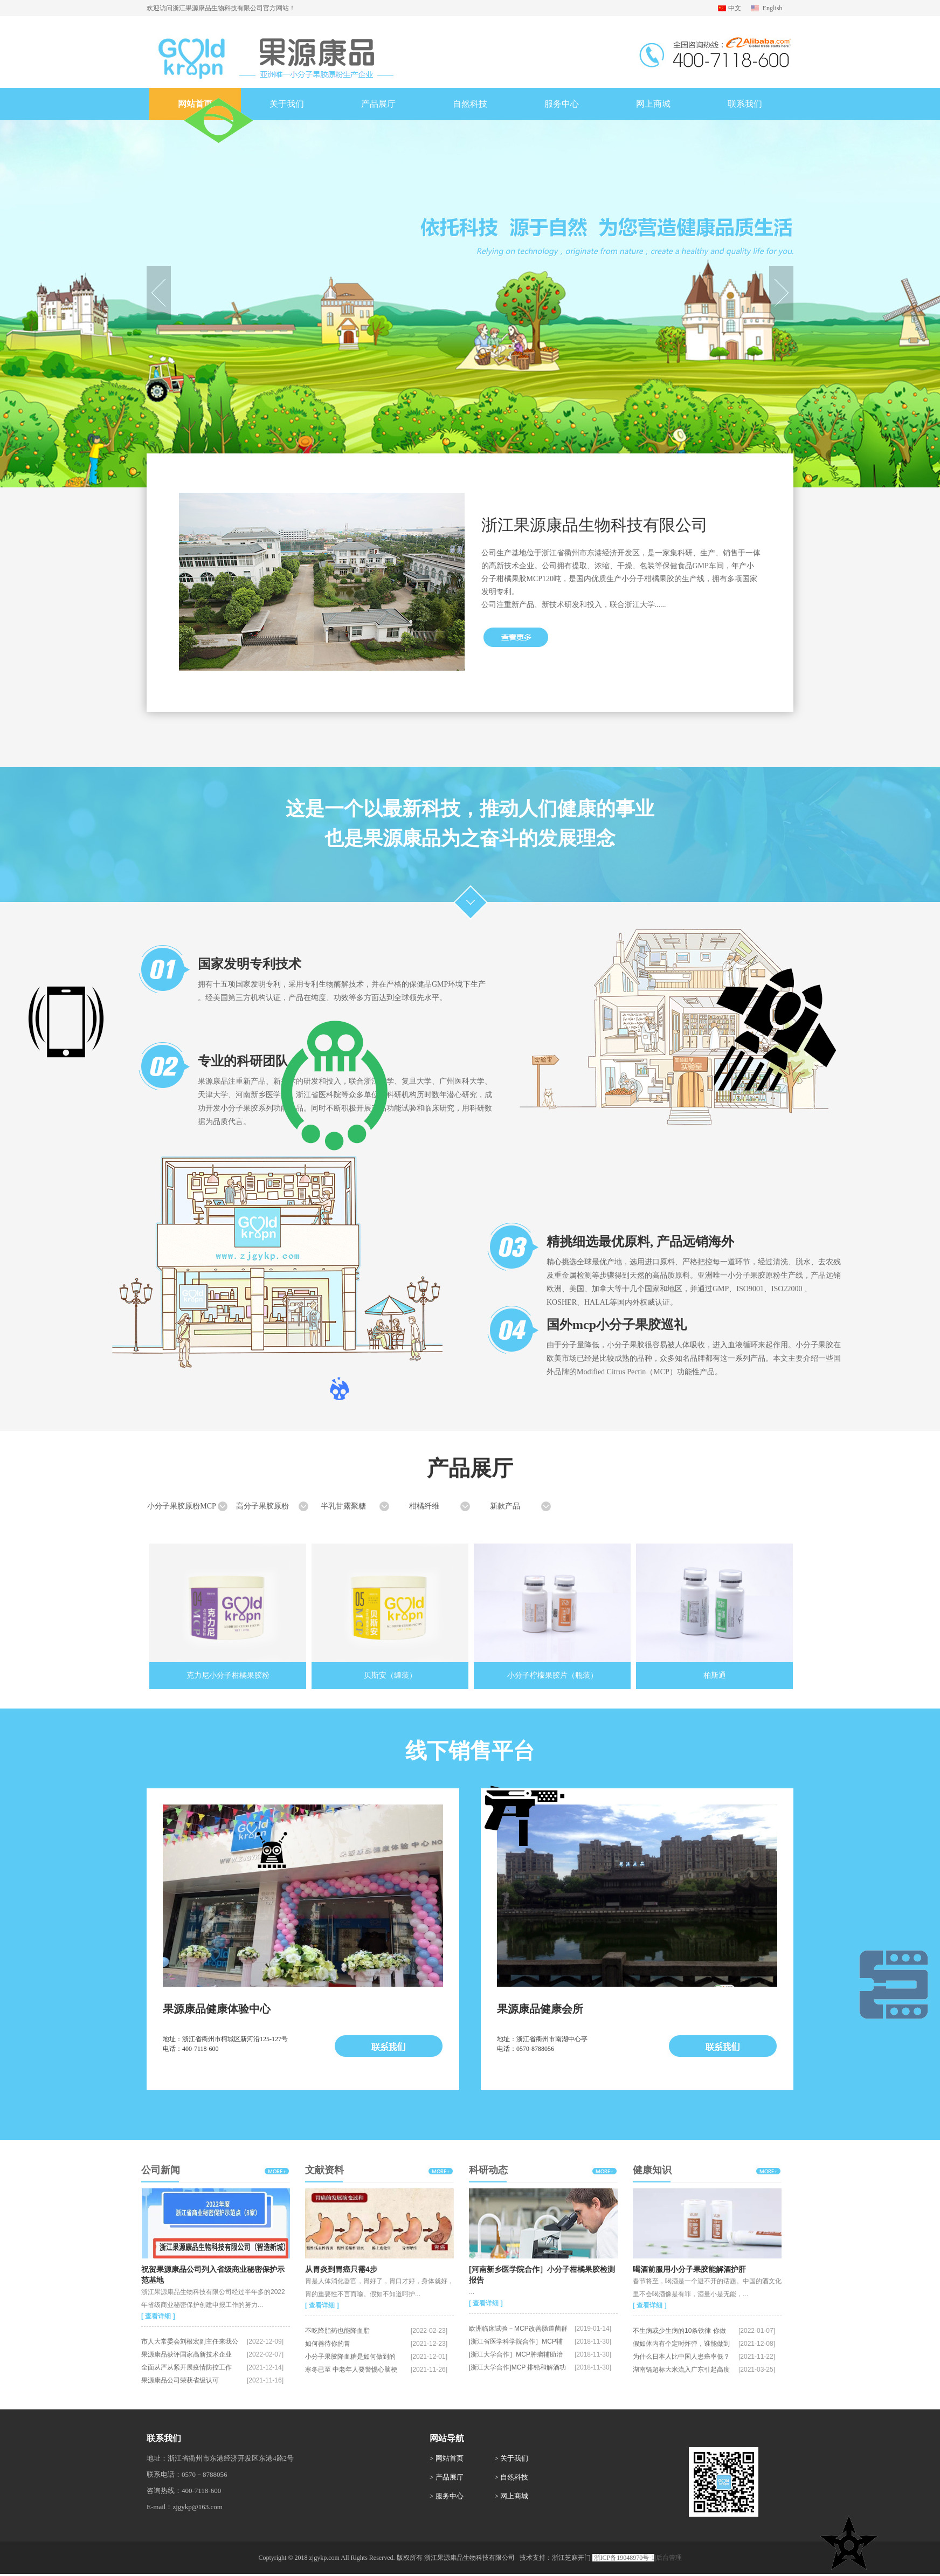 The image size is (940, 2576). Describe the element at coordinates (339, 1389) in the screenshot. I see `indicates player death or game over state` at that location.